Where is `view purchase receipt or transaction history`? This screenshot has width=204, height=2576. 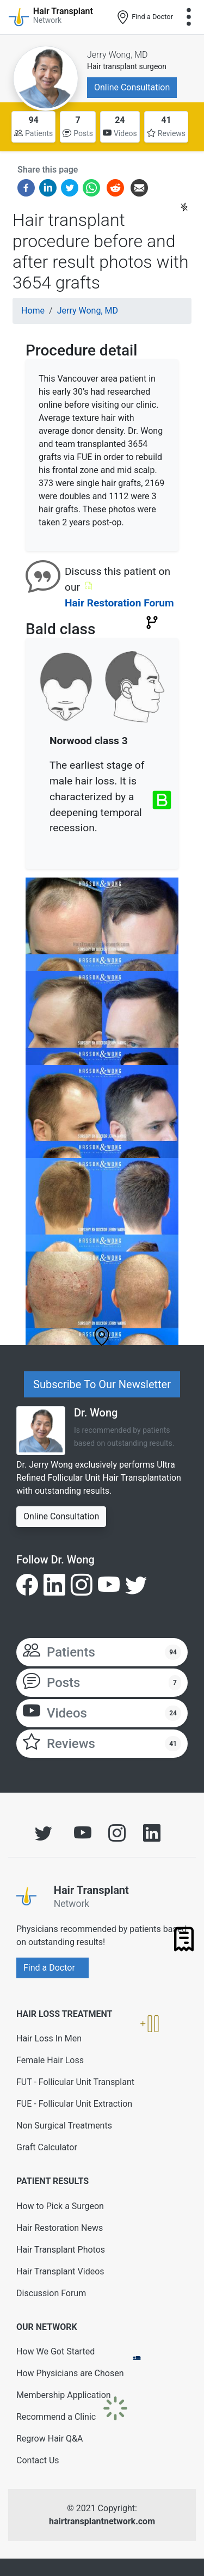 view purchase receipt or transaction history is located at coordinates (184, 1939).